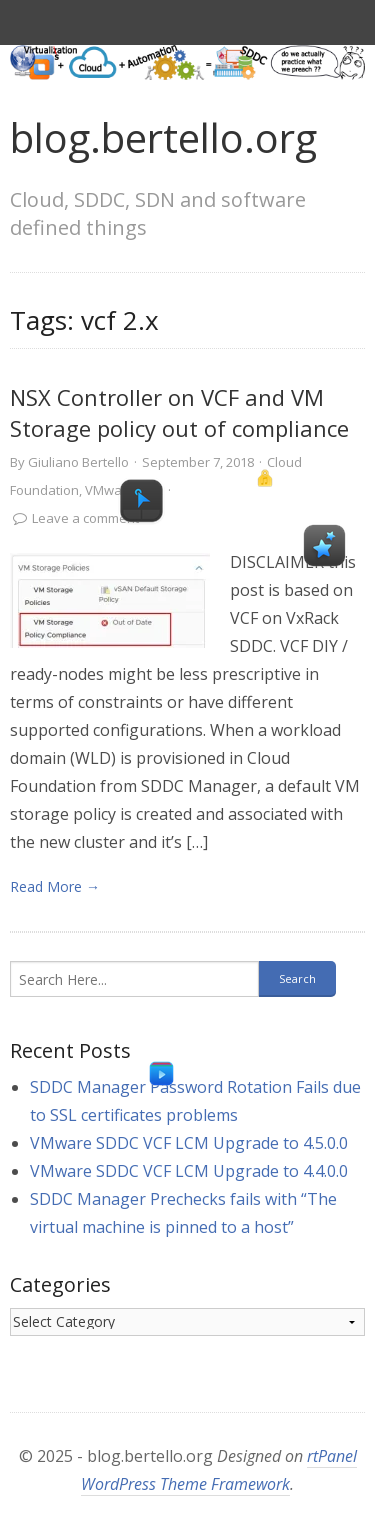  What do you see at coordinates (141, 501) in the screenshot?
I see `open touchpad settings and preferences` at bounding box center [141, 501].